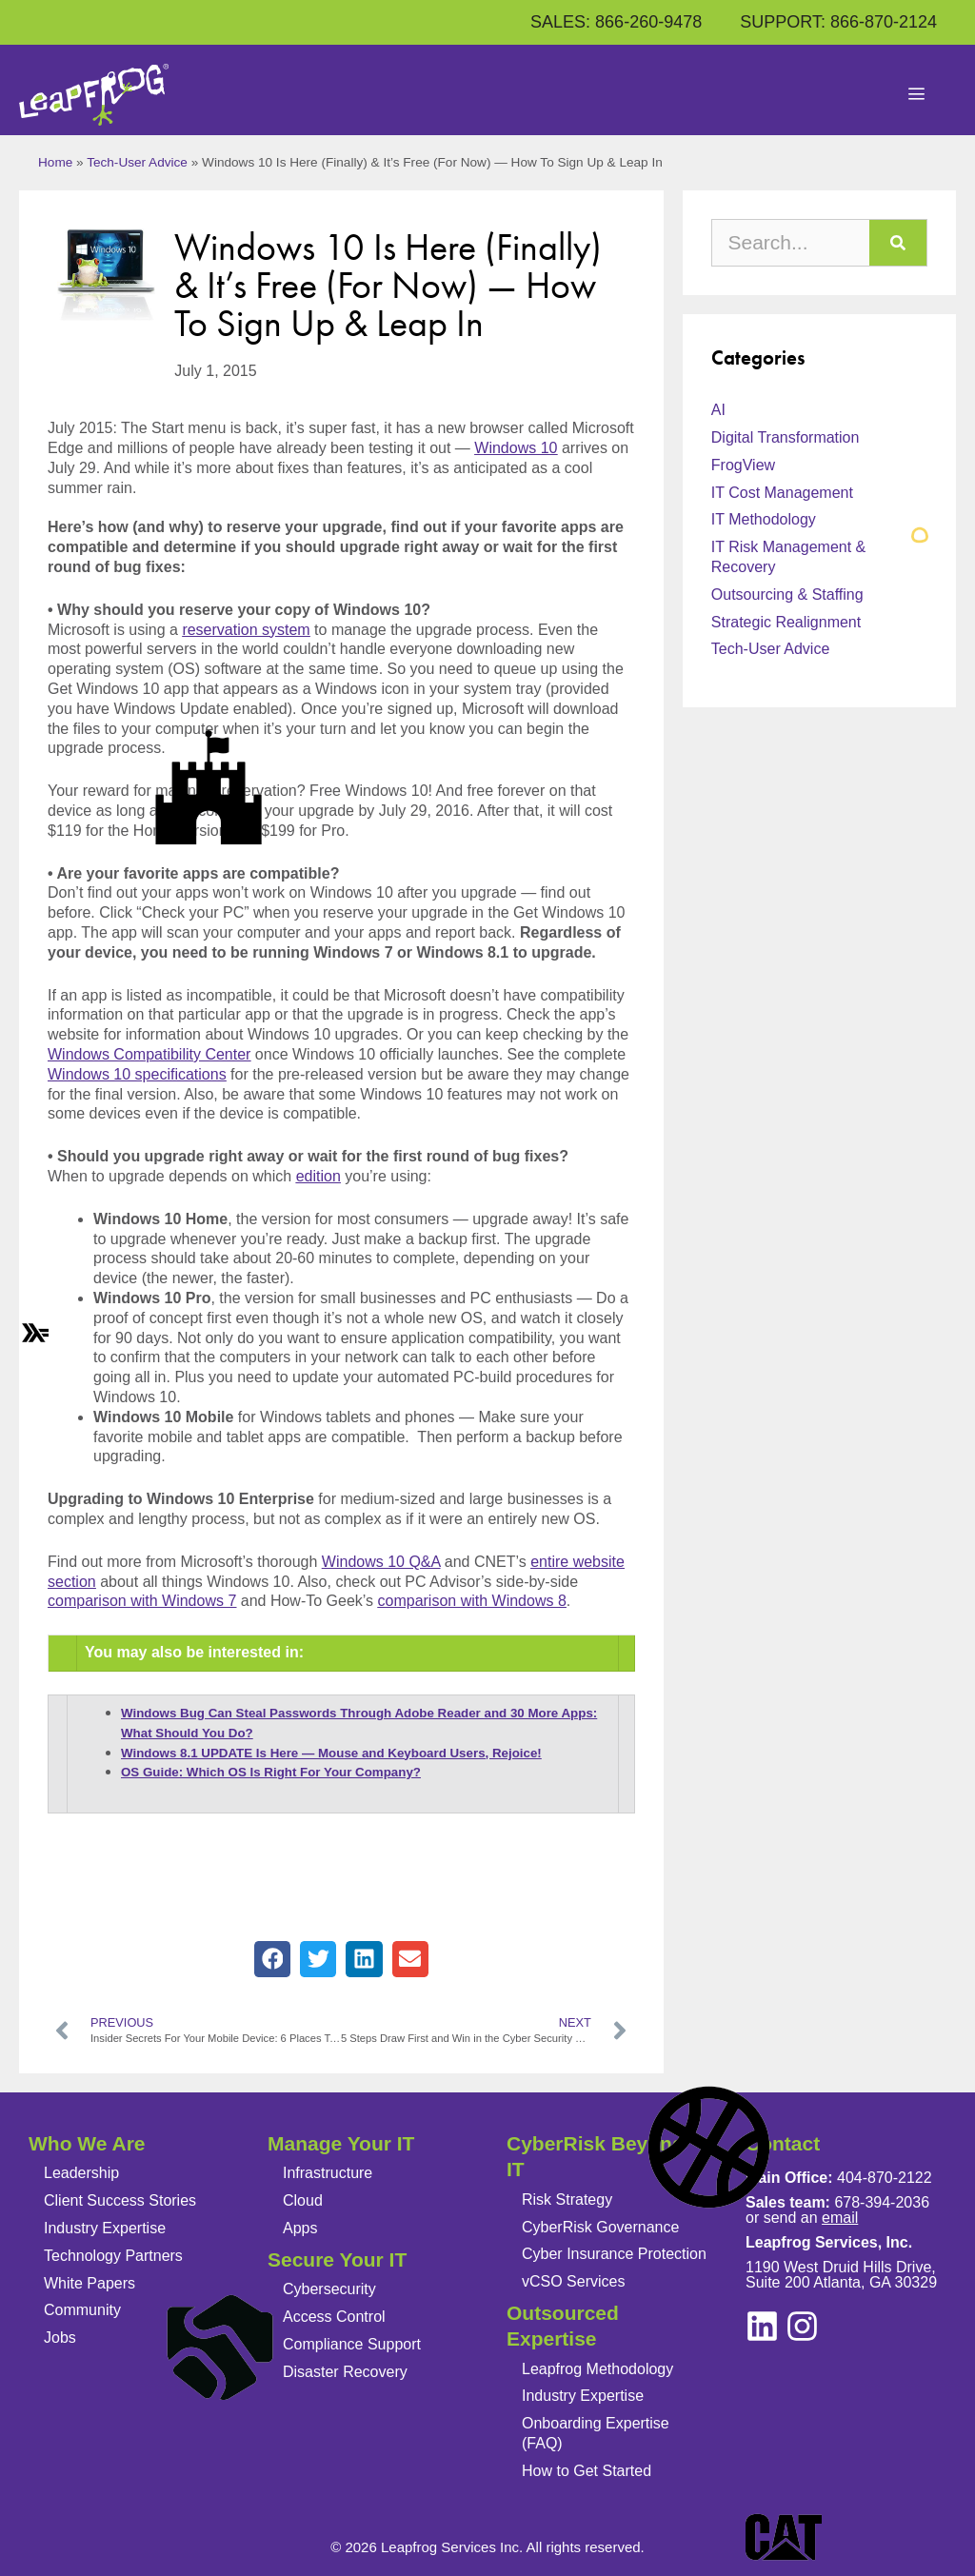 The image size is (975, 2576). I want to click on fort awesome brand logo, so click(209, 787).